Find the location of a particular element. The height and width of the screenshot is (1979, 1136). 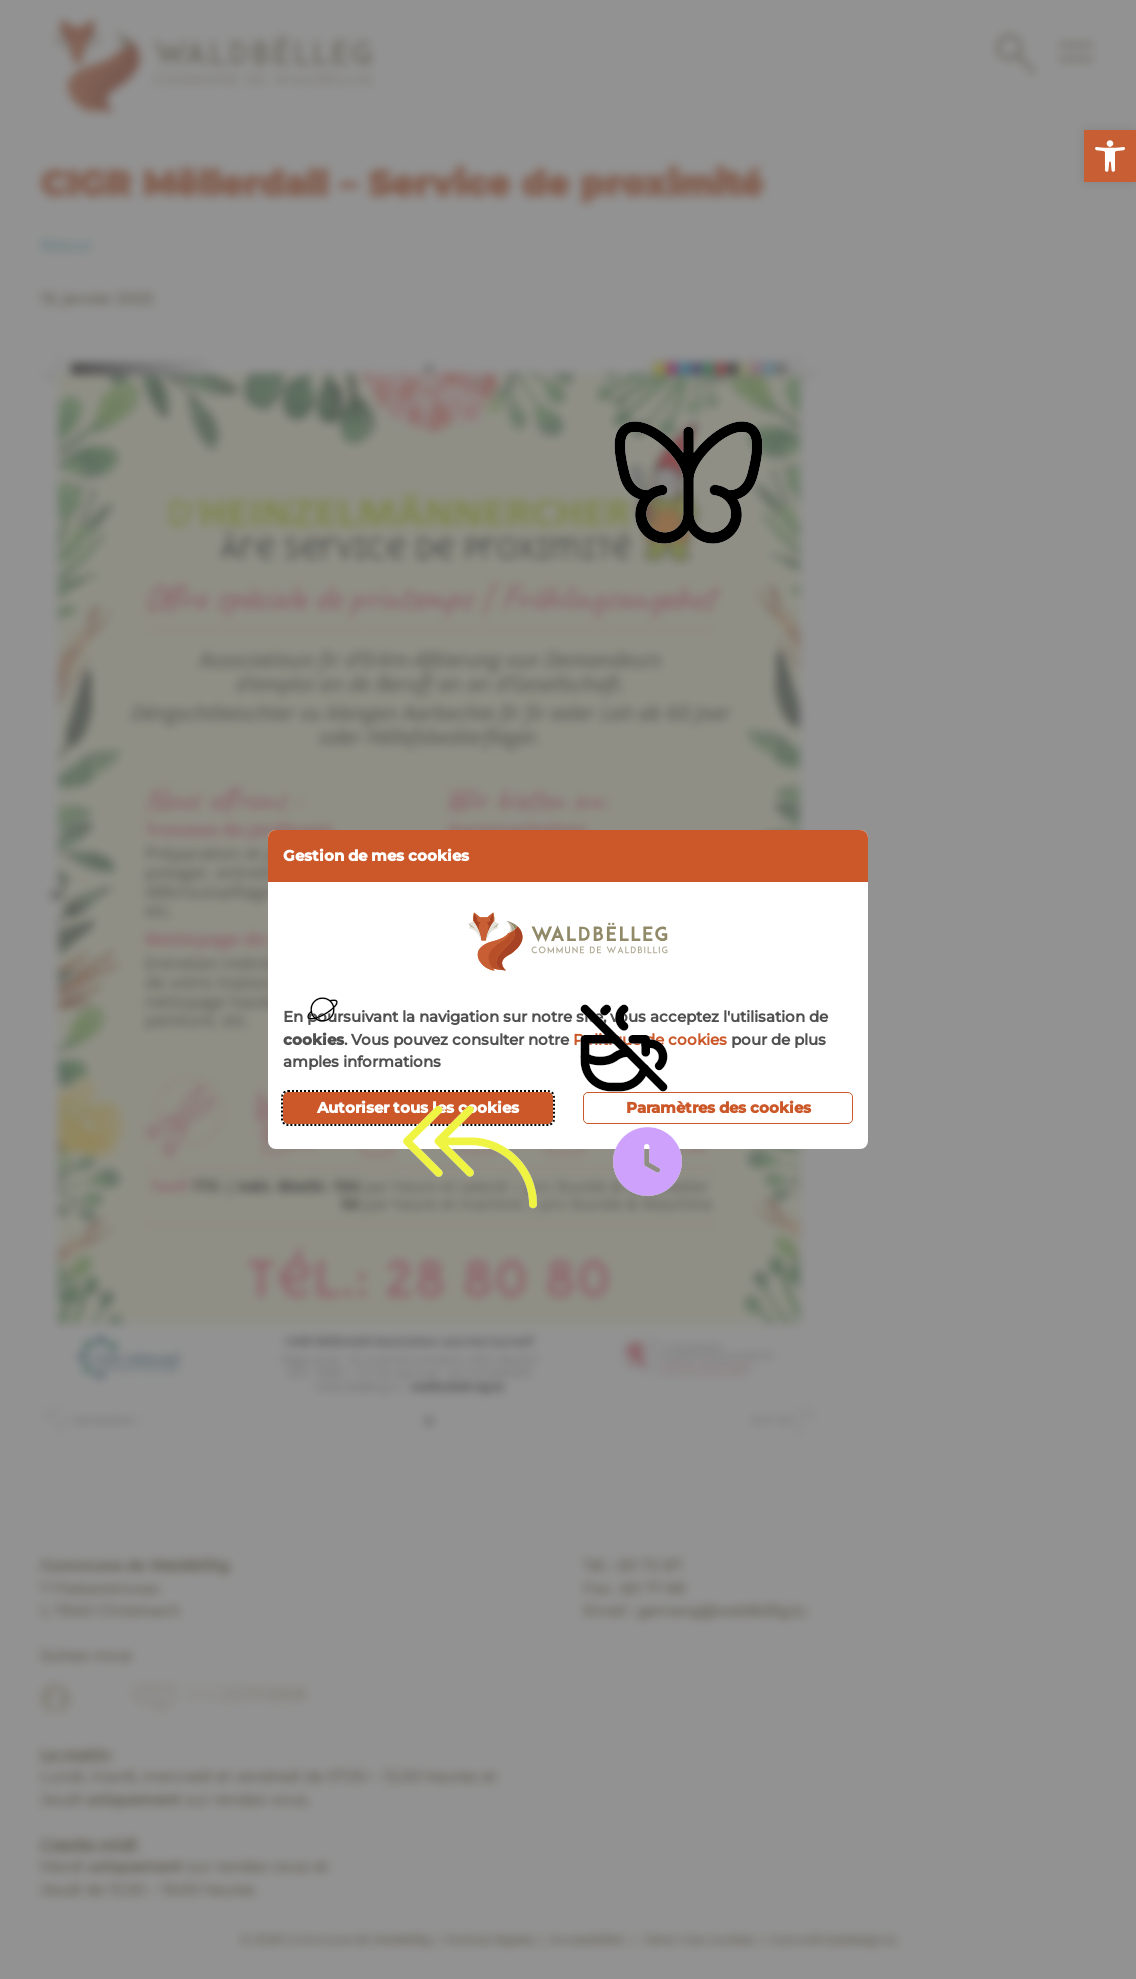

reply all to a message or email is located at coordinates (470, 1157).